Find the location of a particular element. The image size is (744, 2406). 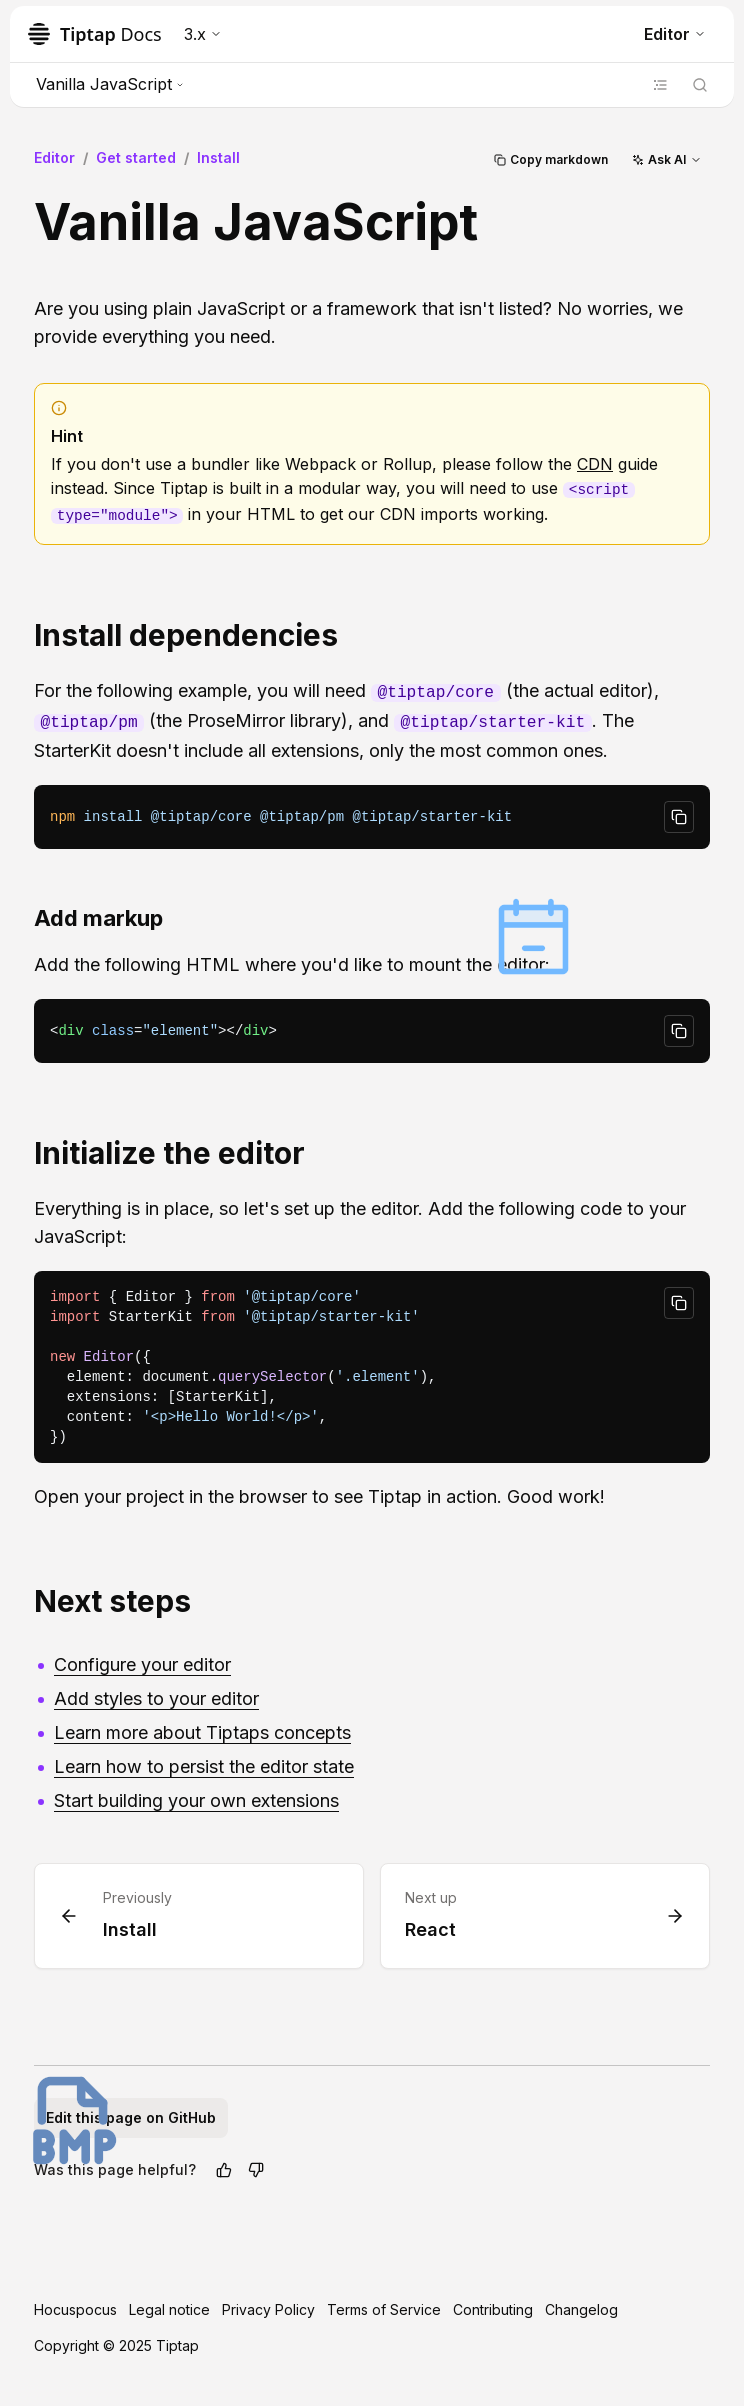

remove an event from your calendar is located at coordinates (533, 939).